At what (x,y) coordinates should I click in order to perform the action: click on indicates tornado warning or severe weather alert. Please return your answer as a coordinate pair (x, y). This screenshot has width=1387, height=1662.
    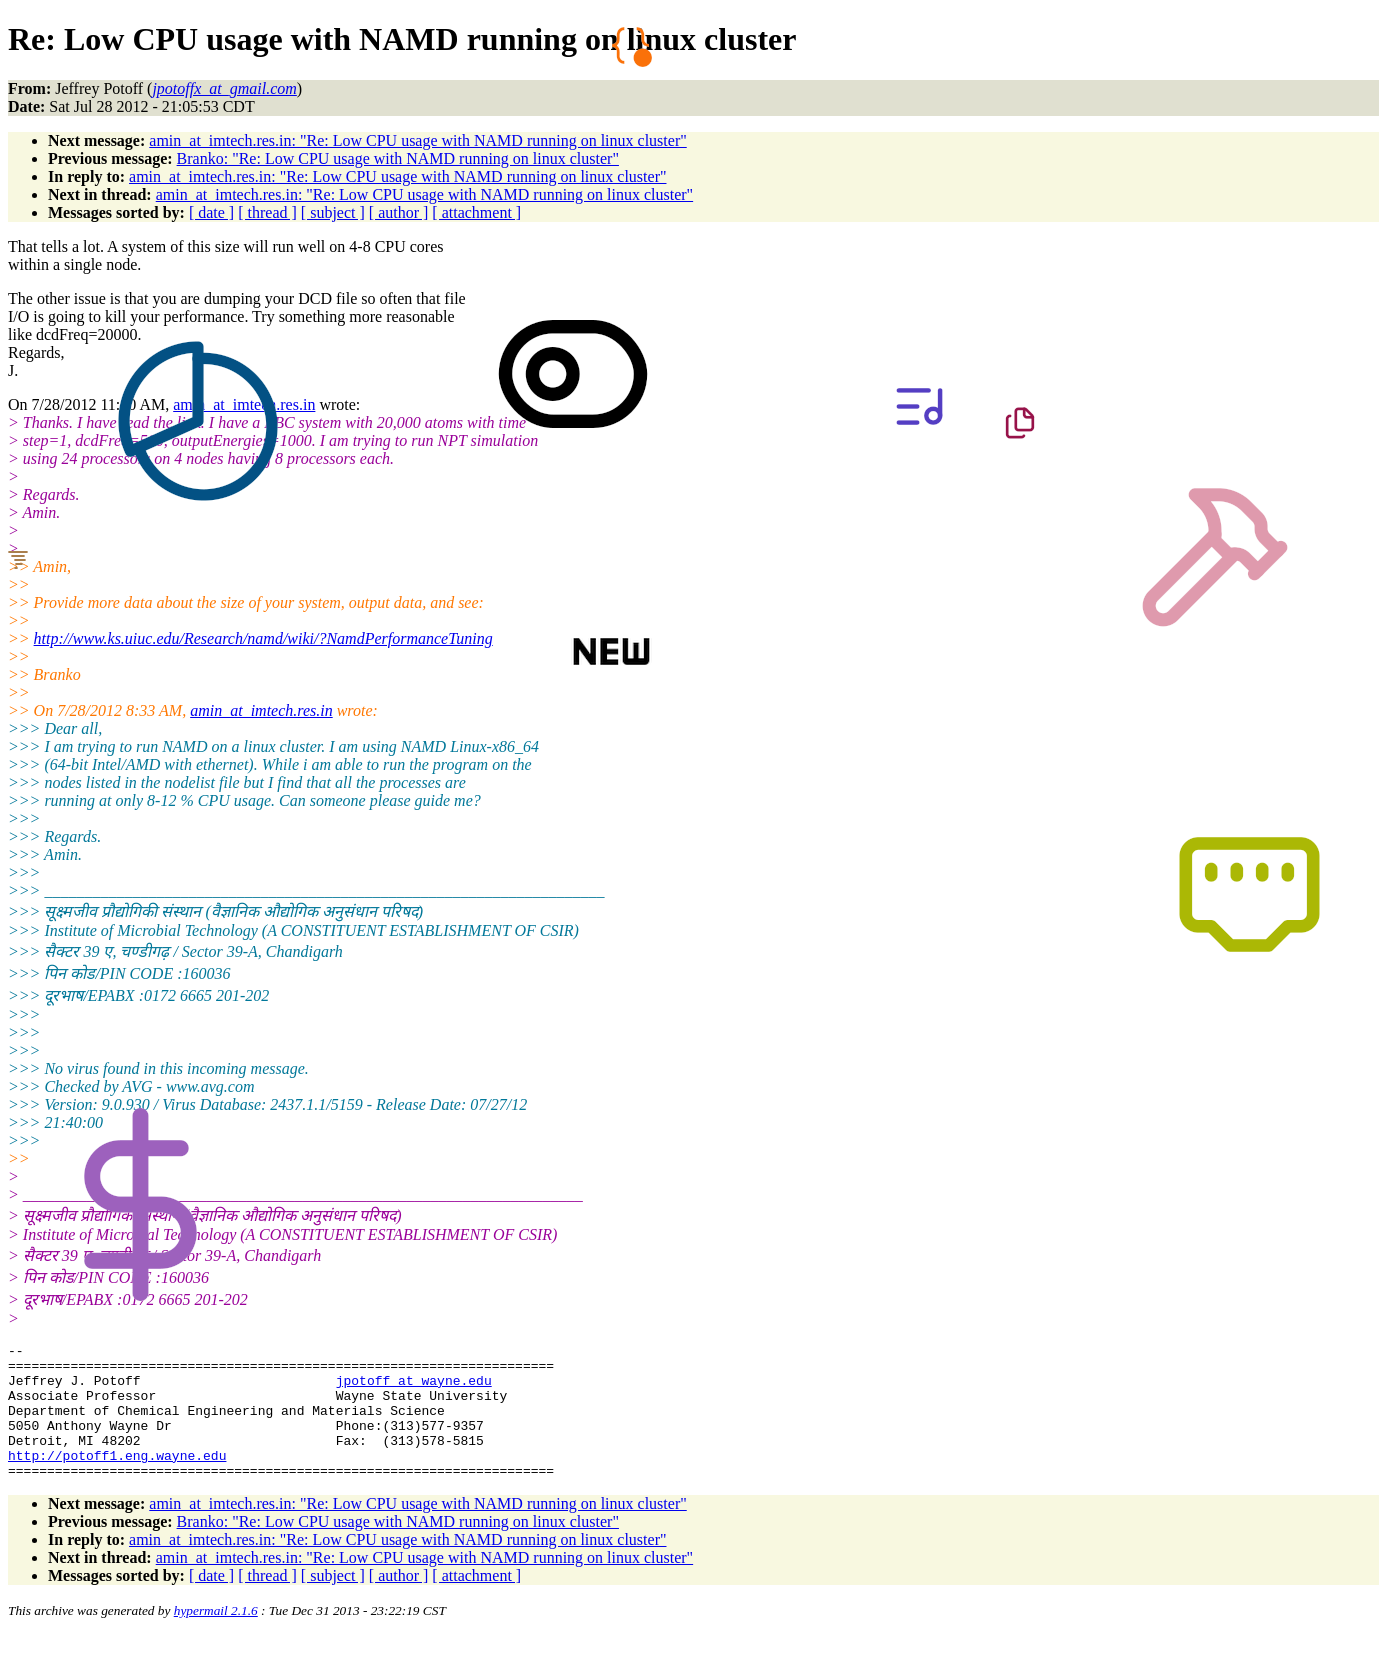
    Looking at the image, I should click on (18, 560).